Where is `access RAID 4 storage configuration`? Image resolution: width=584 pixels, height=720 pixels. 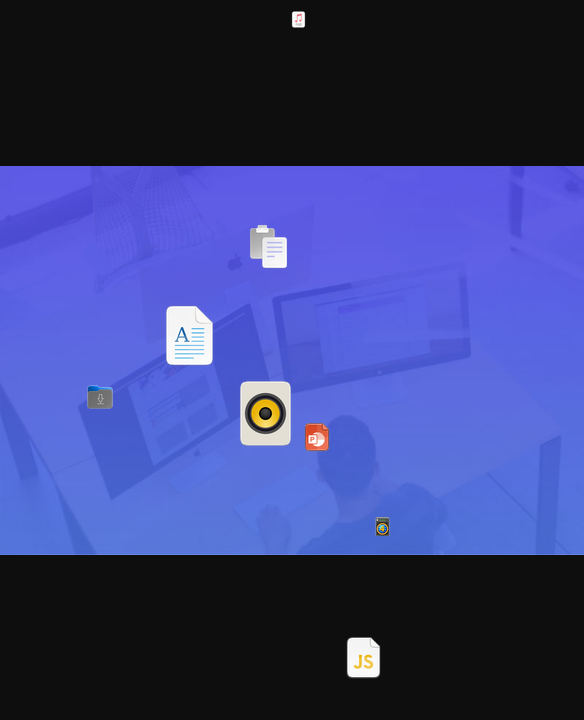 access RAID 4 storage configuration is located at coordinates (382, 526).